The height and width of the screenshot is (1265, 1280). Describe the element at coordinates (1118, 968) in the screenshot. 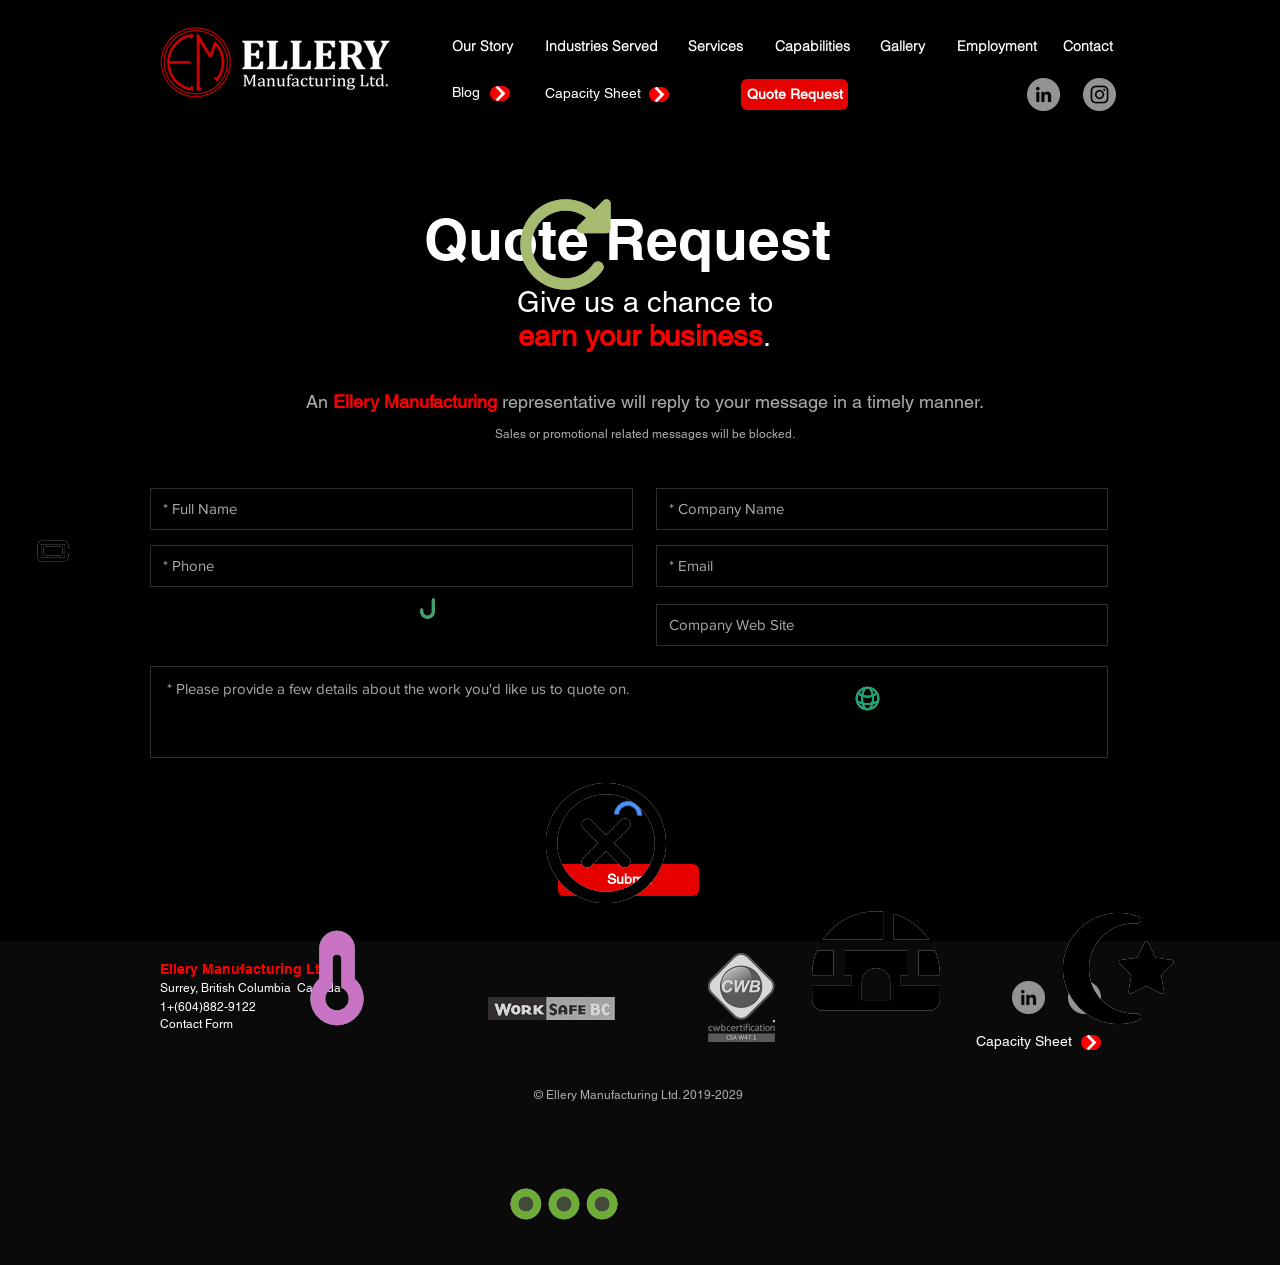

I see `indicates islamic religious content or settings` at that location.